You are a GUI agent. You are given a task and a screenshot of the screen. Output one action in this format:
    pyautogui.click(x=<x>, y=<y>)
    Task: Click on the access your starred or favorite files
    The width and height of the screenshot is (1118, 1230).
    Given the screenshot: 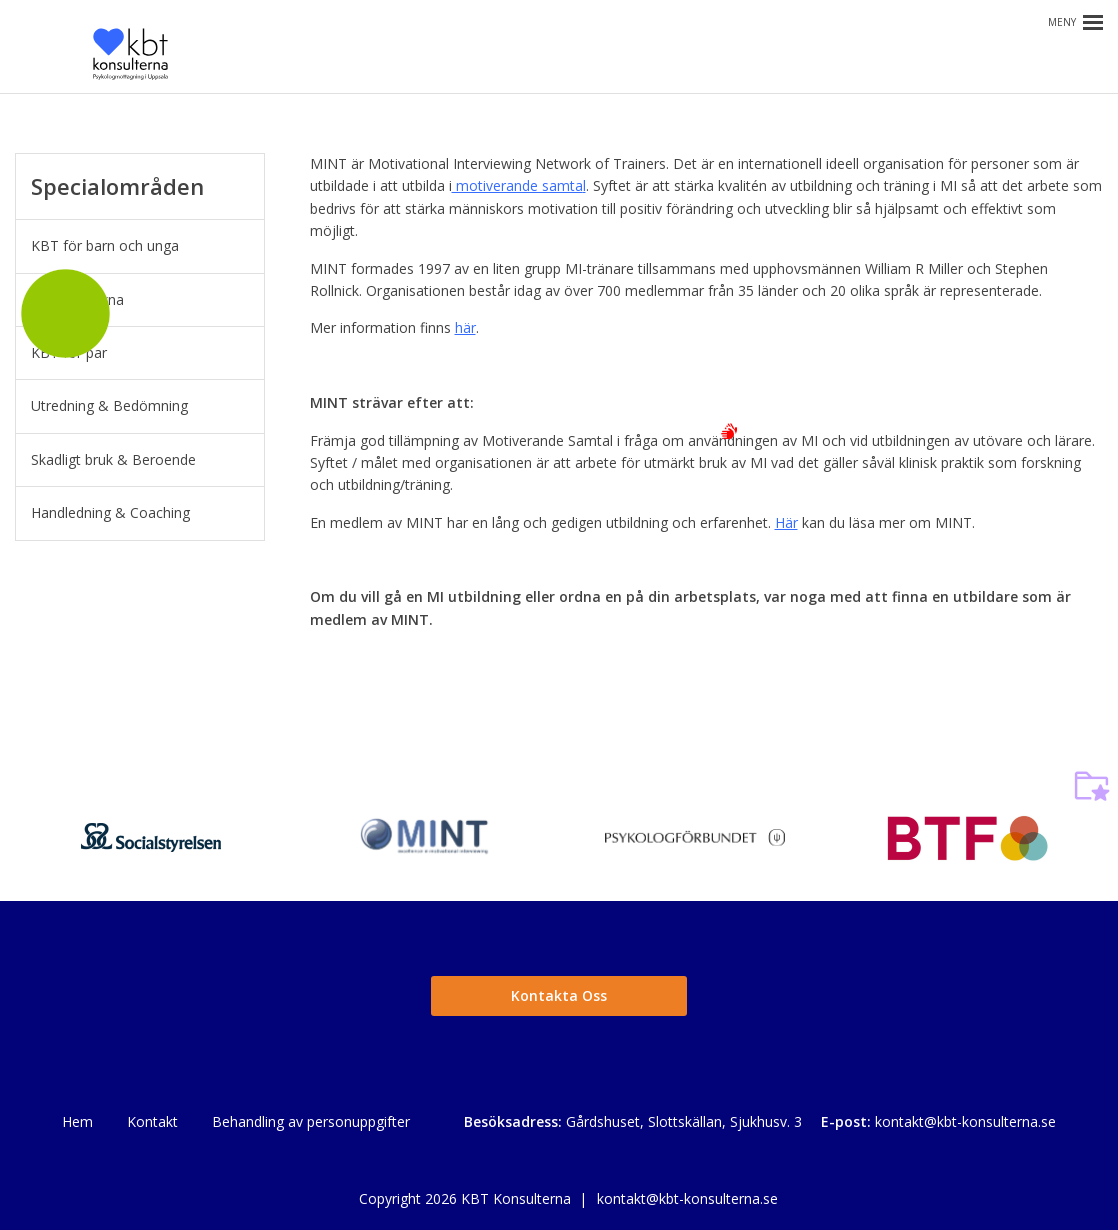 What is the action you would take?
    pyautogui.click(x=1091, y=785)
    